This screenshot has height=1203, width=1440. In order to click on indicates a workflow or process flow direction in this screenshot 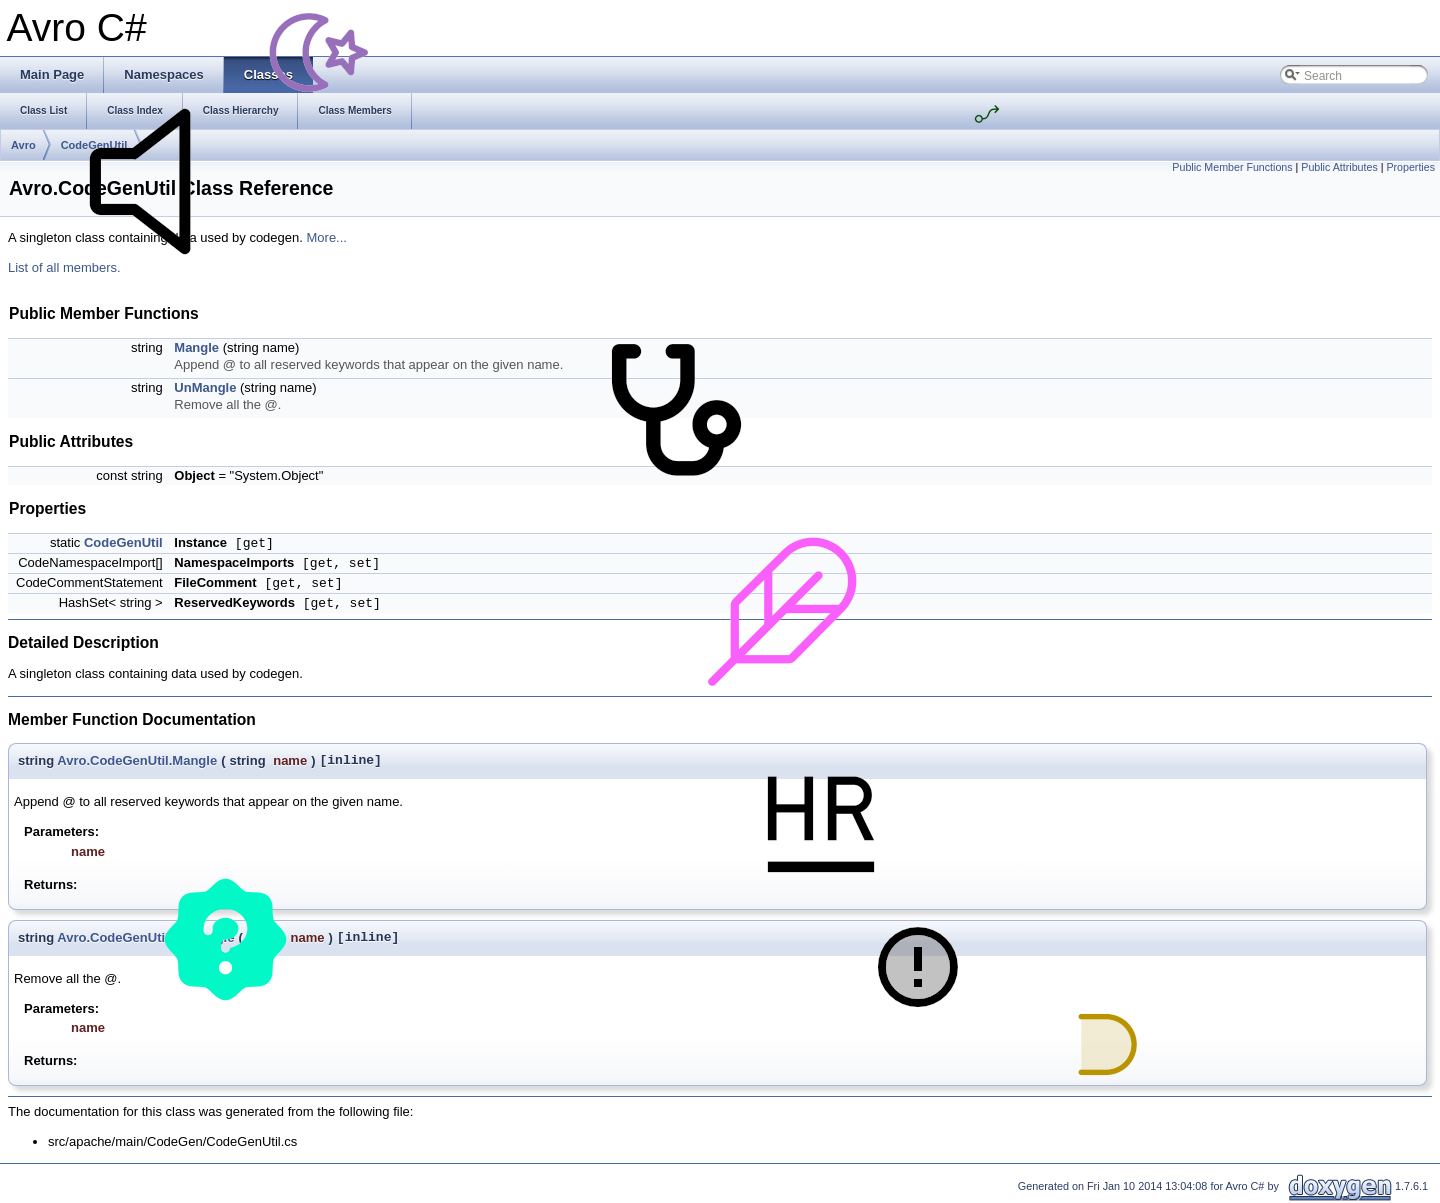, I will do `click(987, 114)`.